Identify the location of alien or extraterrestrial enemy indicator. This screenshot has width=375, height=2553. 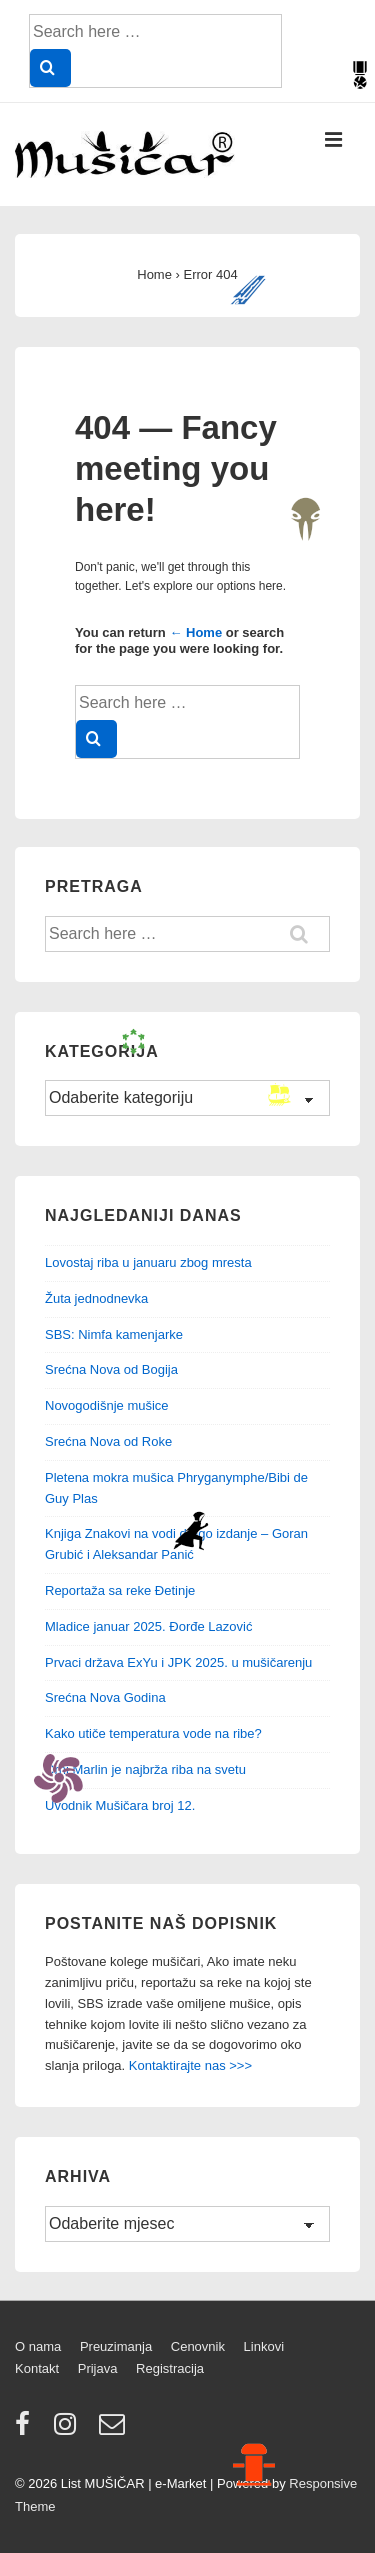
(305, 519).